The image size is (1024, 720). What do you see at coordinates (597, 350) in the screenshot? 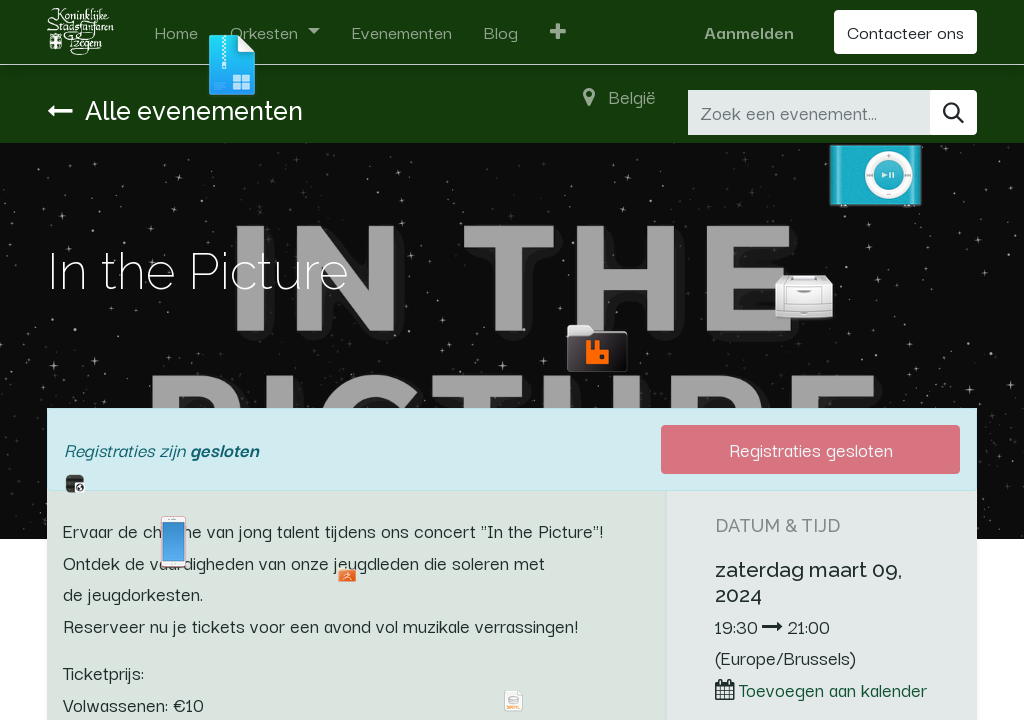
I see `open folder containing RabbitMQ configuration files` at bounding box center [597, 350].